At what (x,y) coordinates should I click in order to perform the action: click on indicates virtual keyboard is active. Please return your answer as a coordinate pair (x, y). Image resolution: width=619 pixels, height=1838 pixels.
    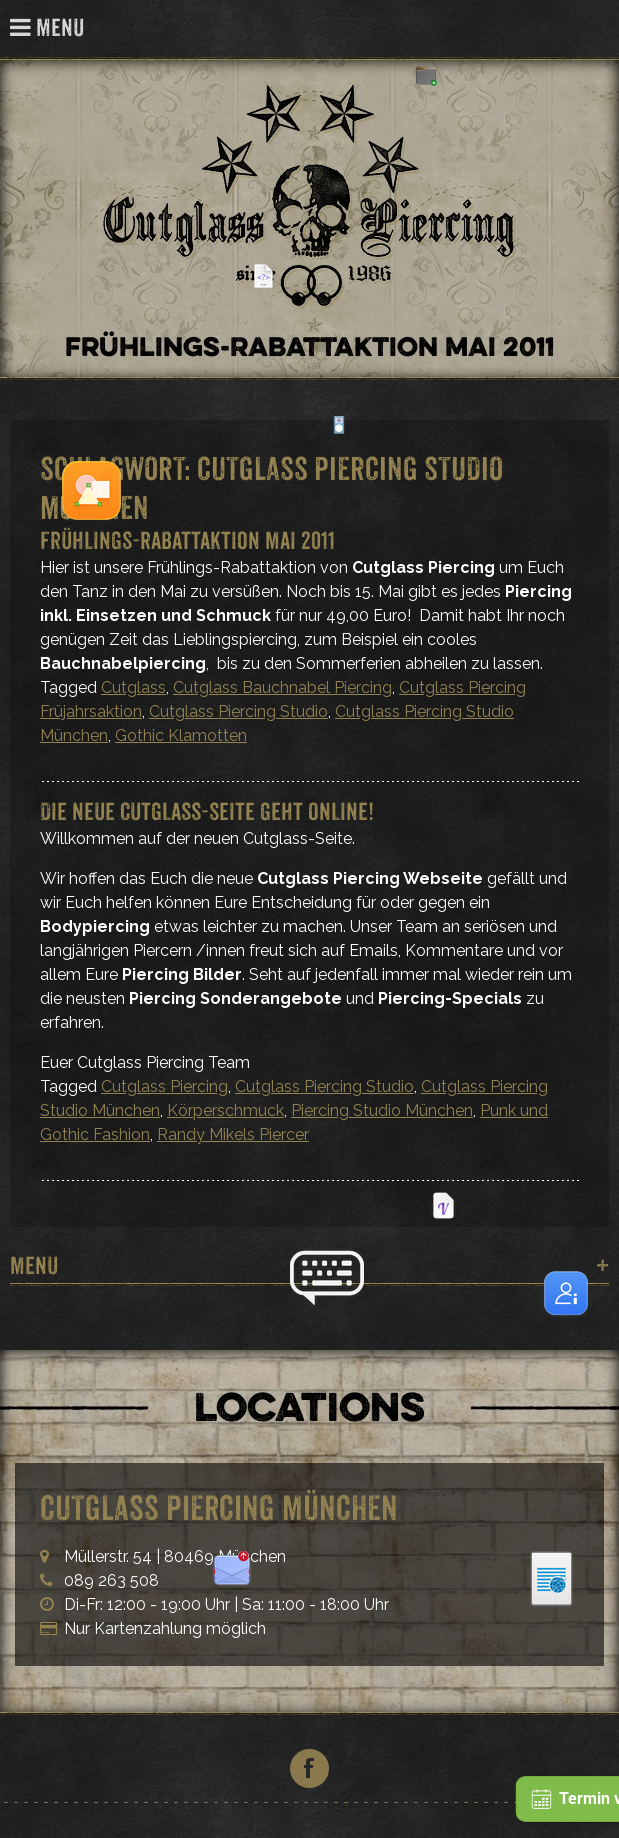
    Looking at the image, I should click on (327, 1278).